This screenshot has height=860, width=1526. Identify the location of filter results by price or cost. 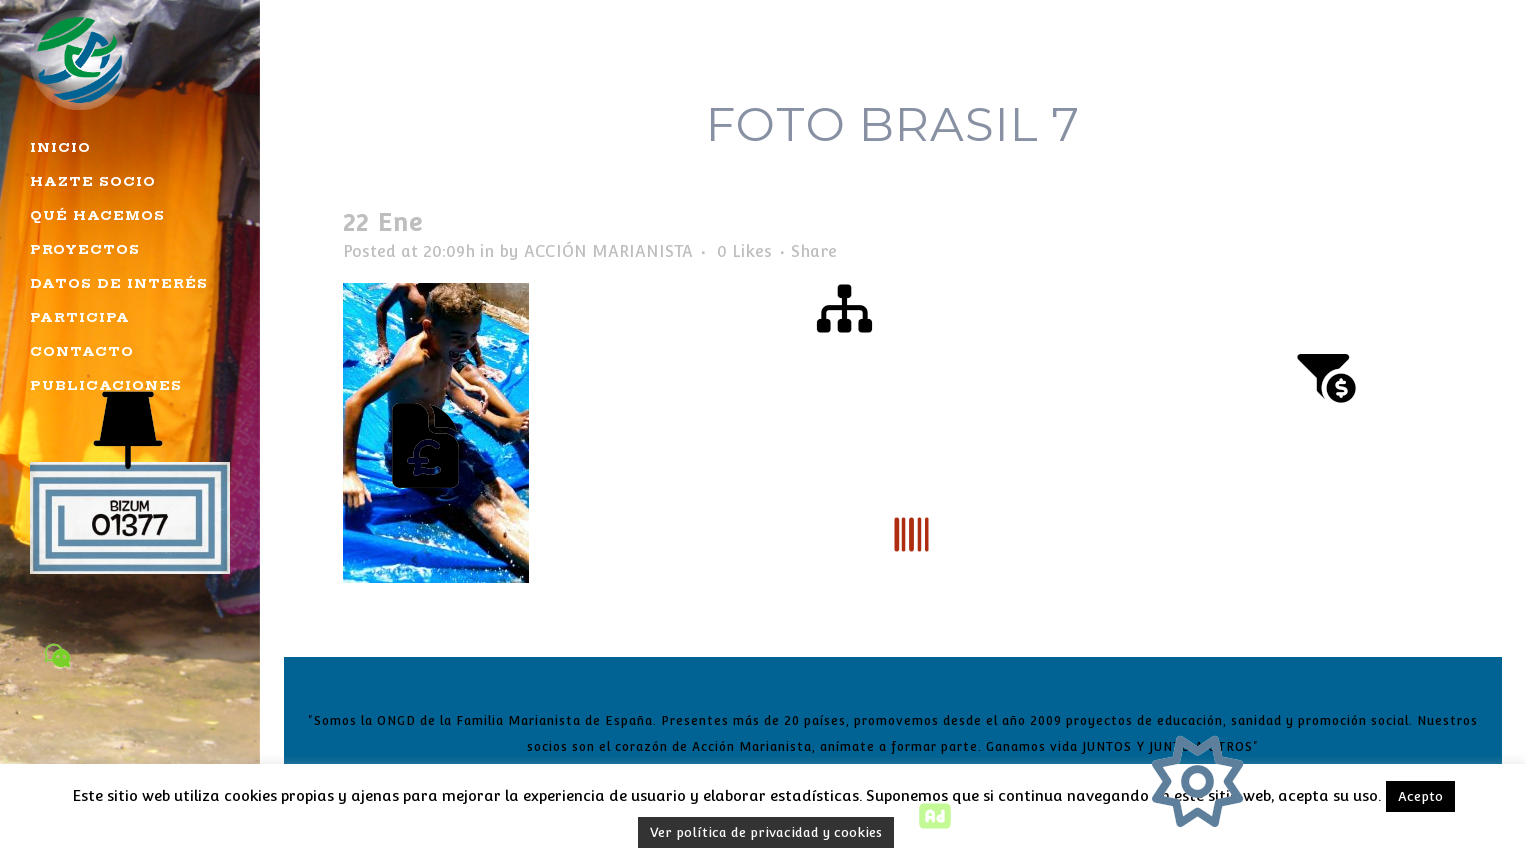
(1326, 373).